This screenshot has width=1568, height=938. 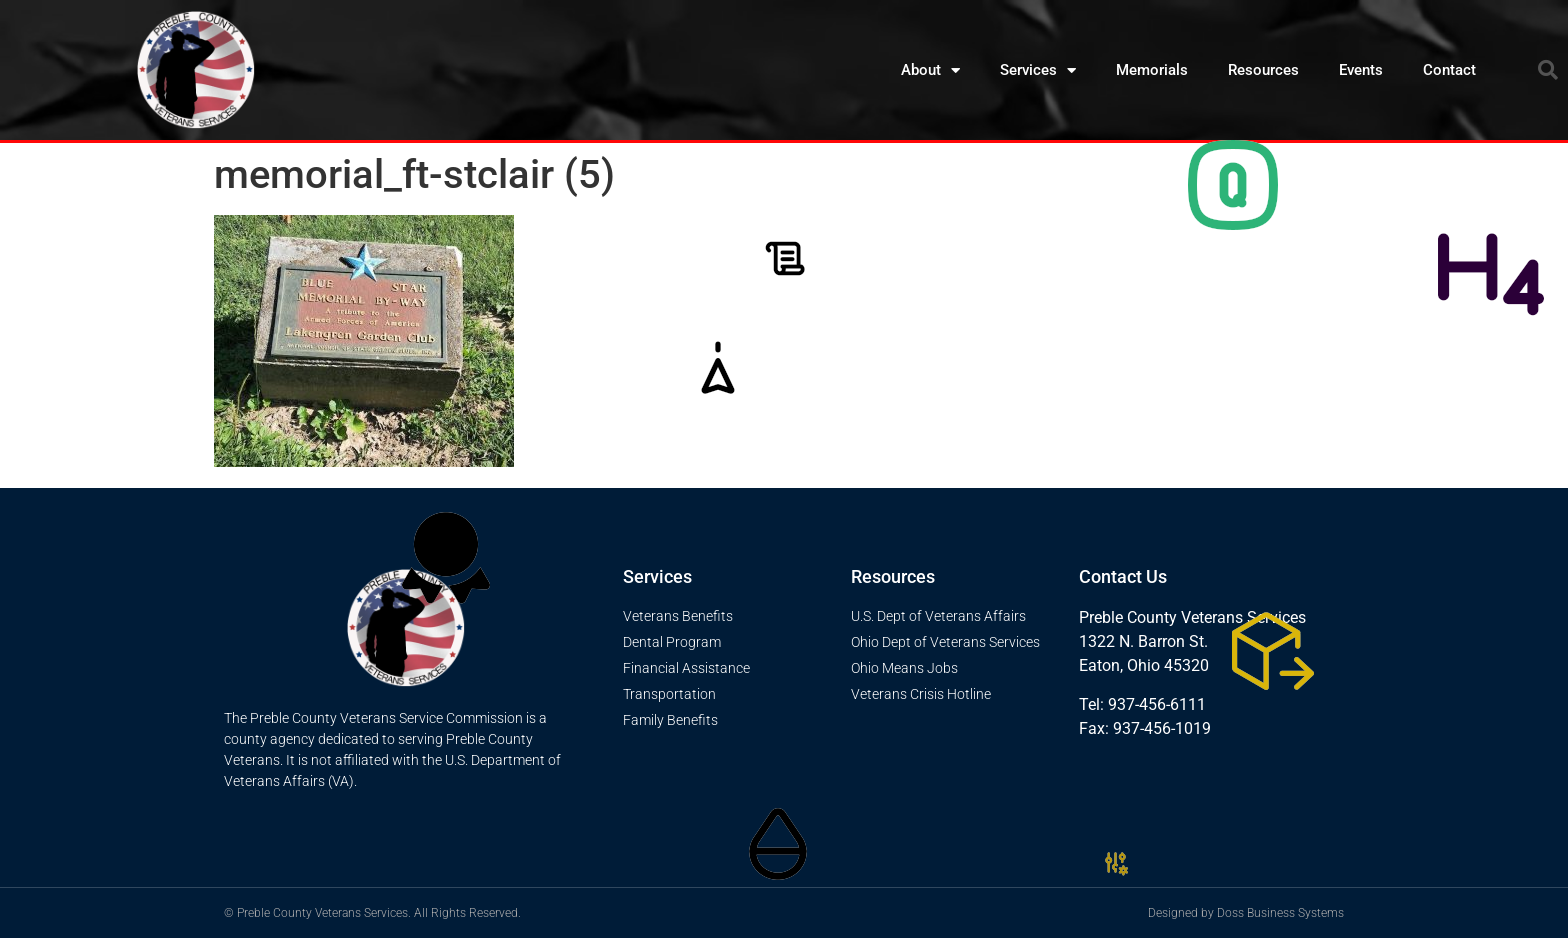 What do you see at coordinates (1115, 862) in the screenshot?
I see `access advanced settings or configuration options` at bounding box center [1115, 862].